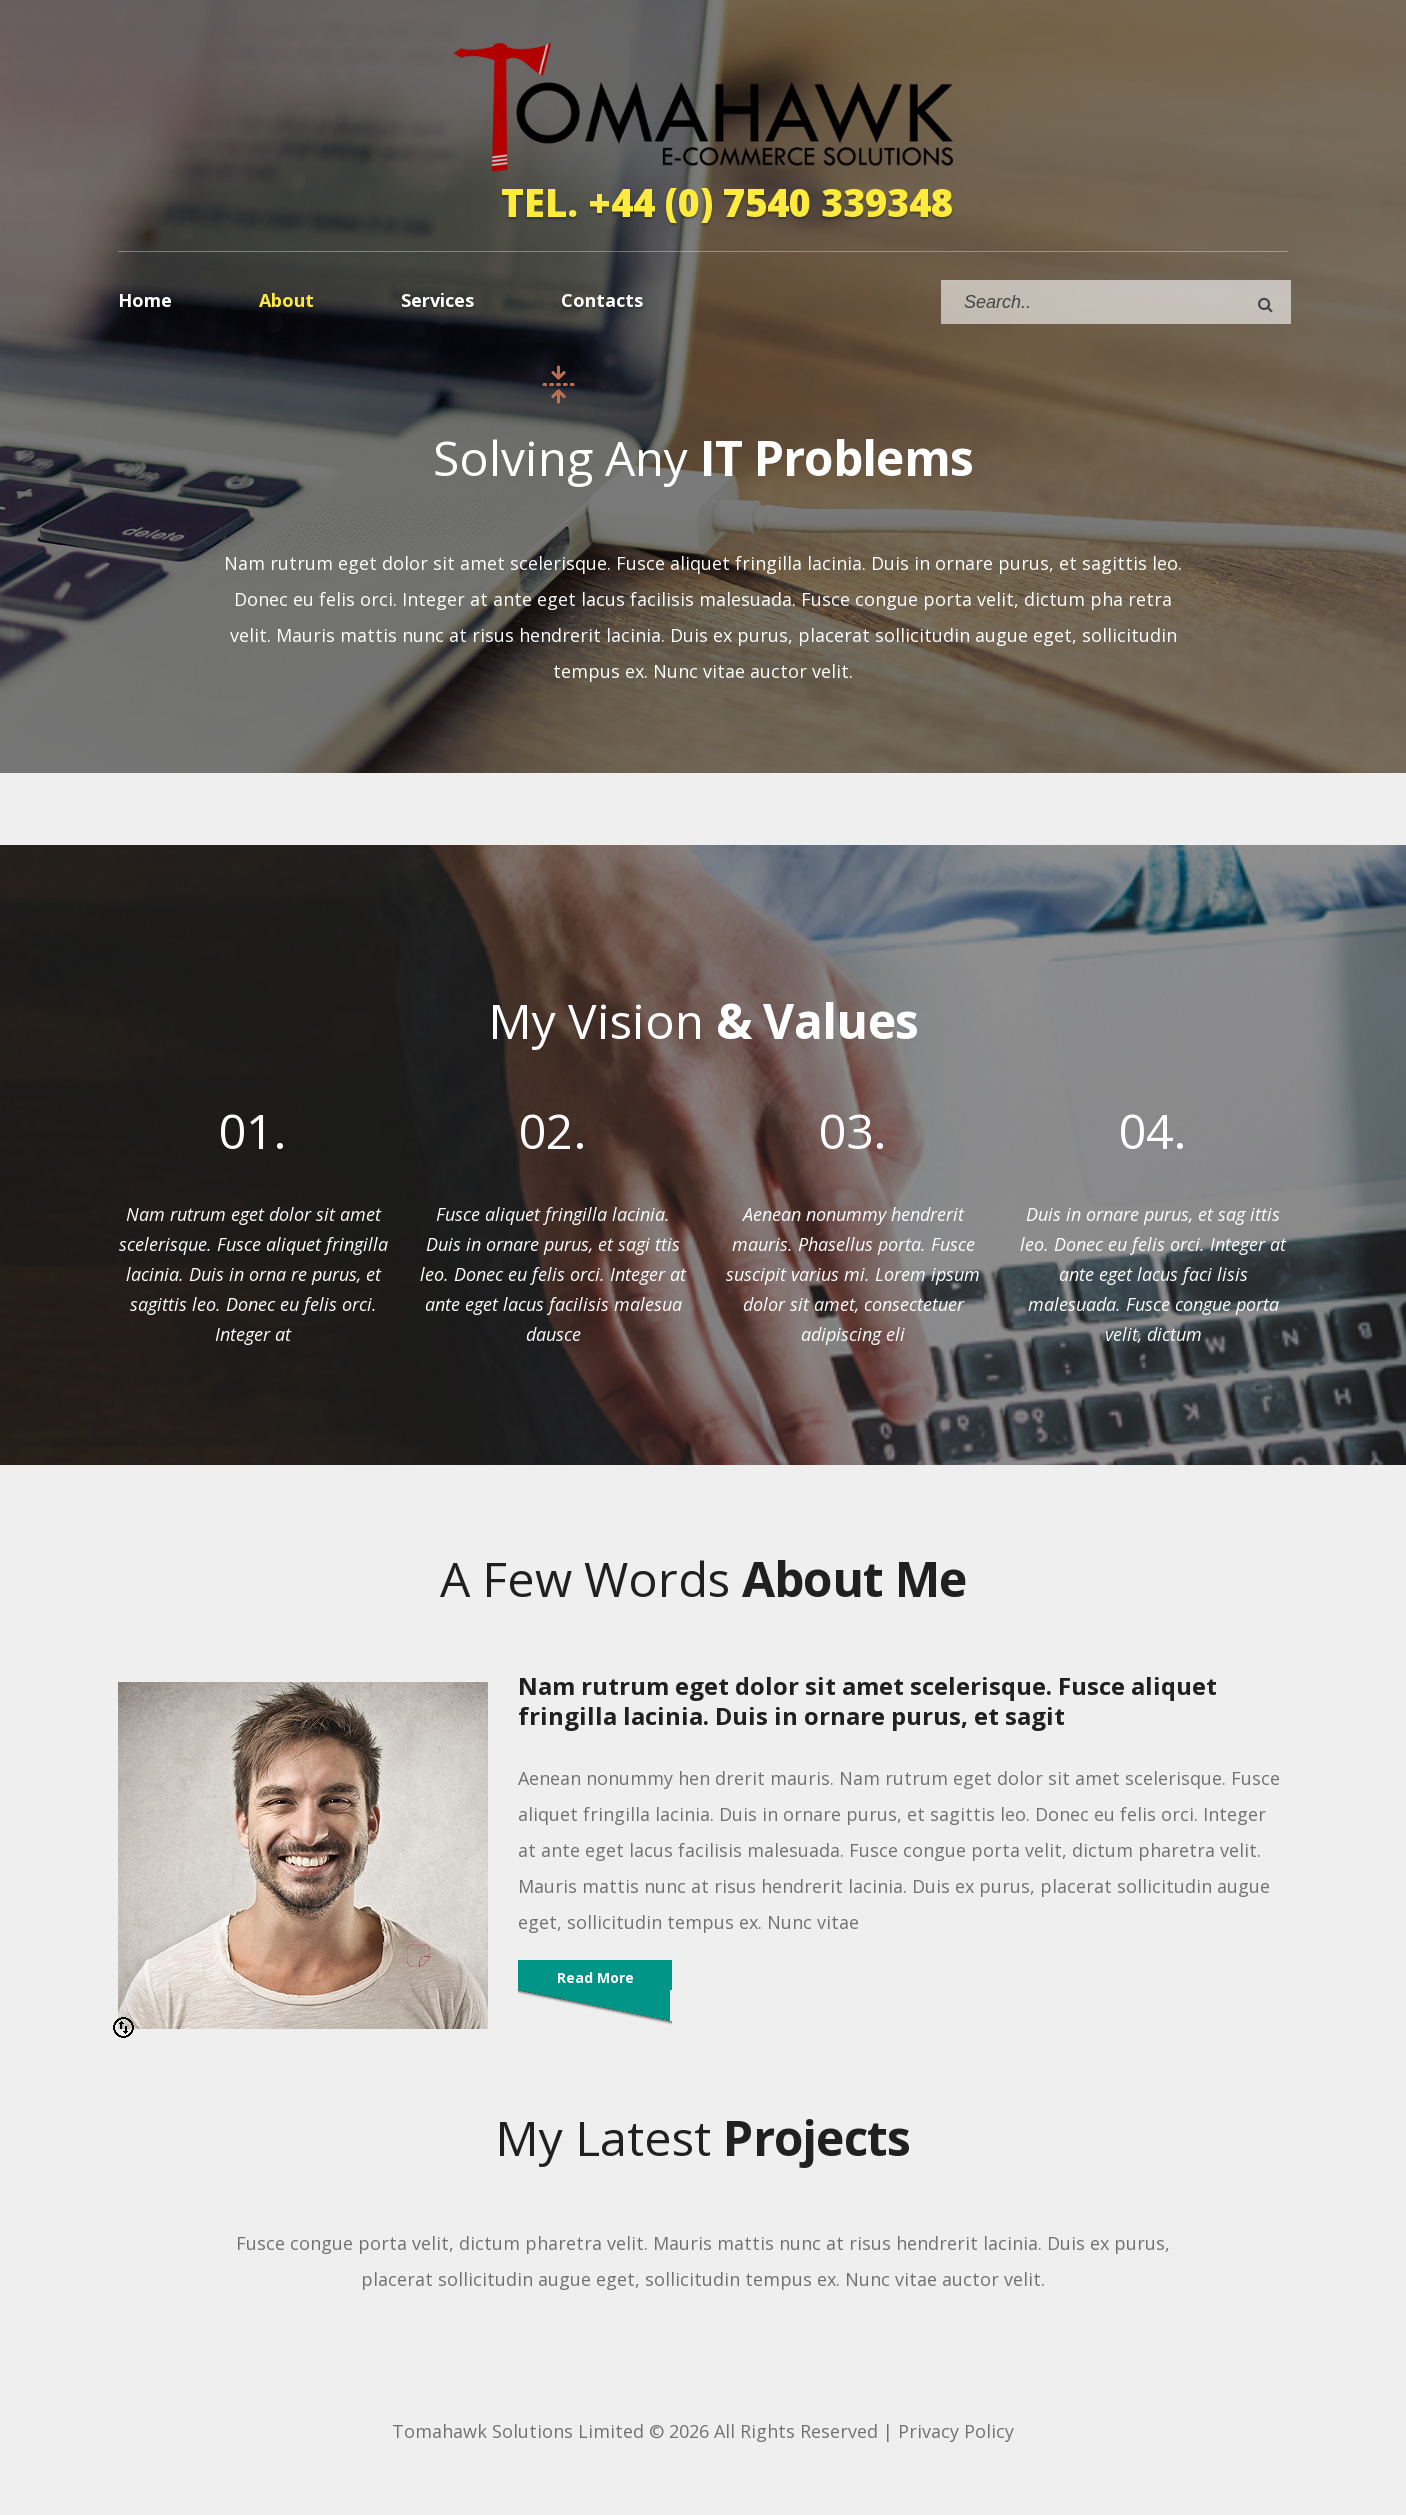 This screenshot has height=2515, width=1406. What do you see at coordinates (418, 1955) in the screenshot?
I see `add a sticker to your message` at bounding box center [418, 1955].